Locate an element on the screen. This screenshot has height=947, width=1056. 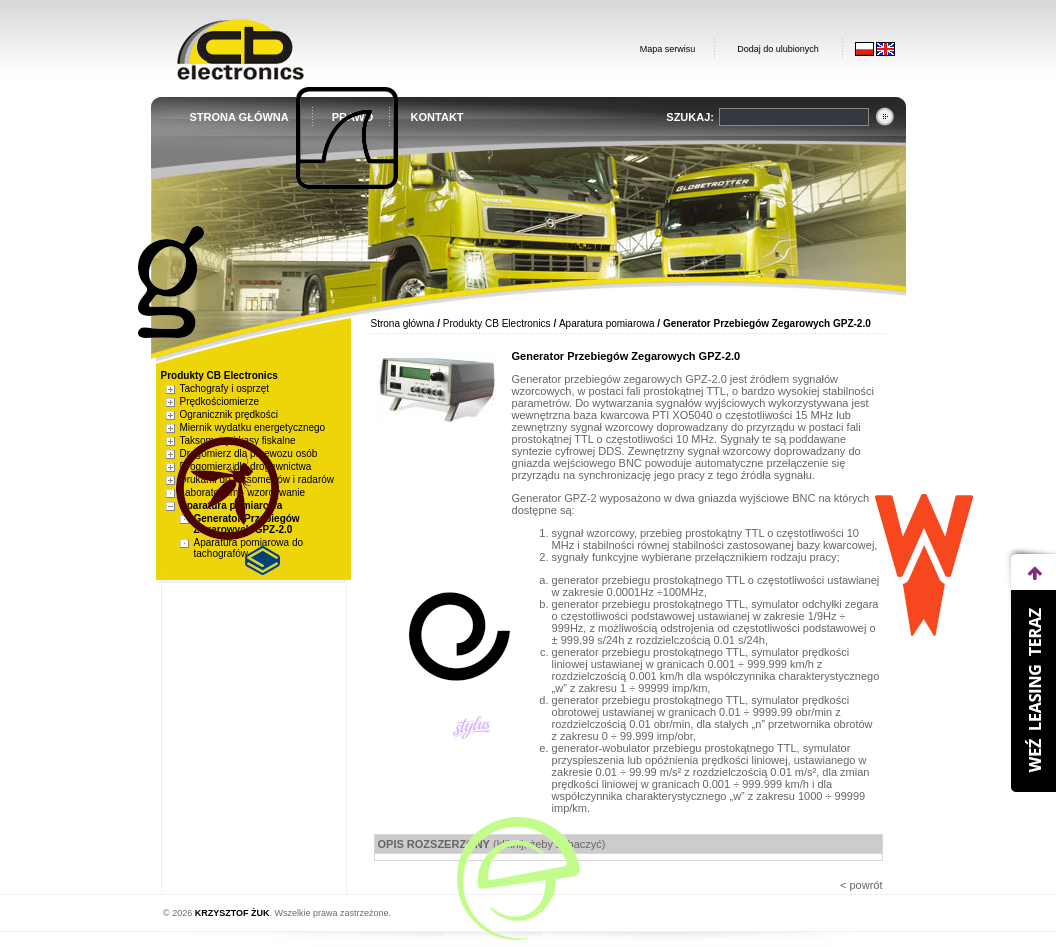
esoteric software company logo is located at coordinates (518, 878).